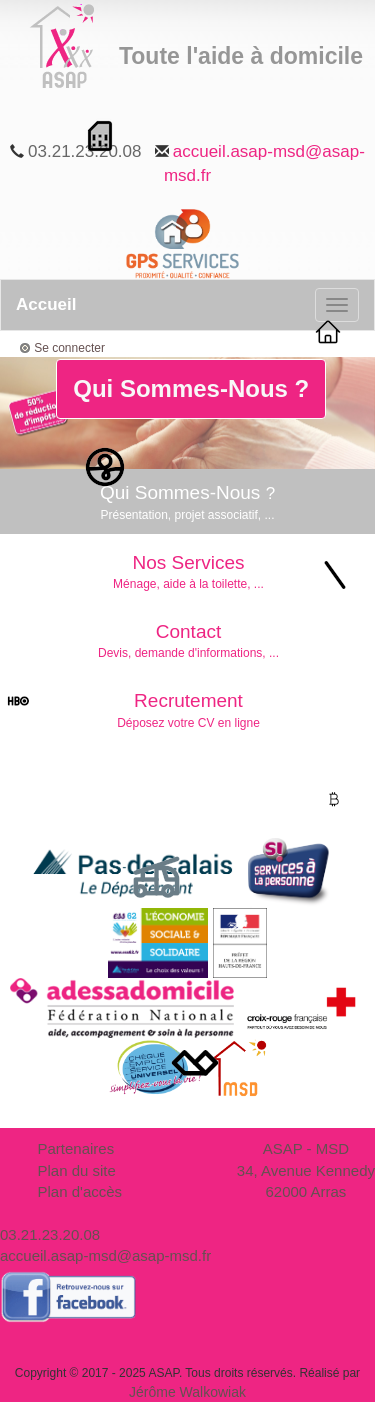 Image resolution: width=375 pixels, height=1402 pixels. What do you see at coordinates (105, 467) in the screenshot?
I see `visit couchsurfing website or app` at bounding box center [105, 467].